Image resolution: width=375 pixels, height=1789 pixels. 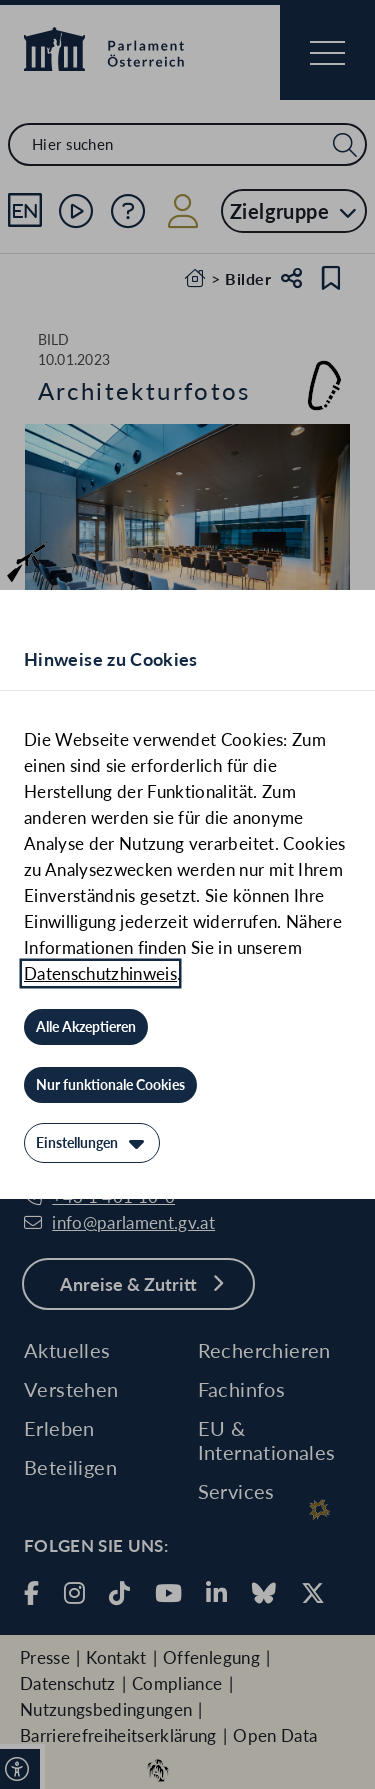 What do you see at coordinates (324, 385) in the screenshot?
I see `climbing or outdoor gear category` at bounding box center [324, 385].